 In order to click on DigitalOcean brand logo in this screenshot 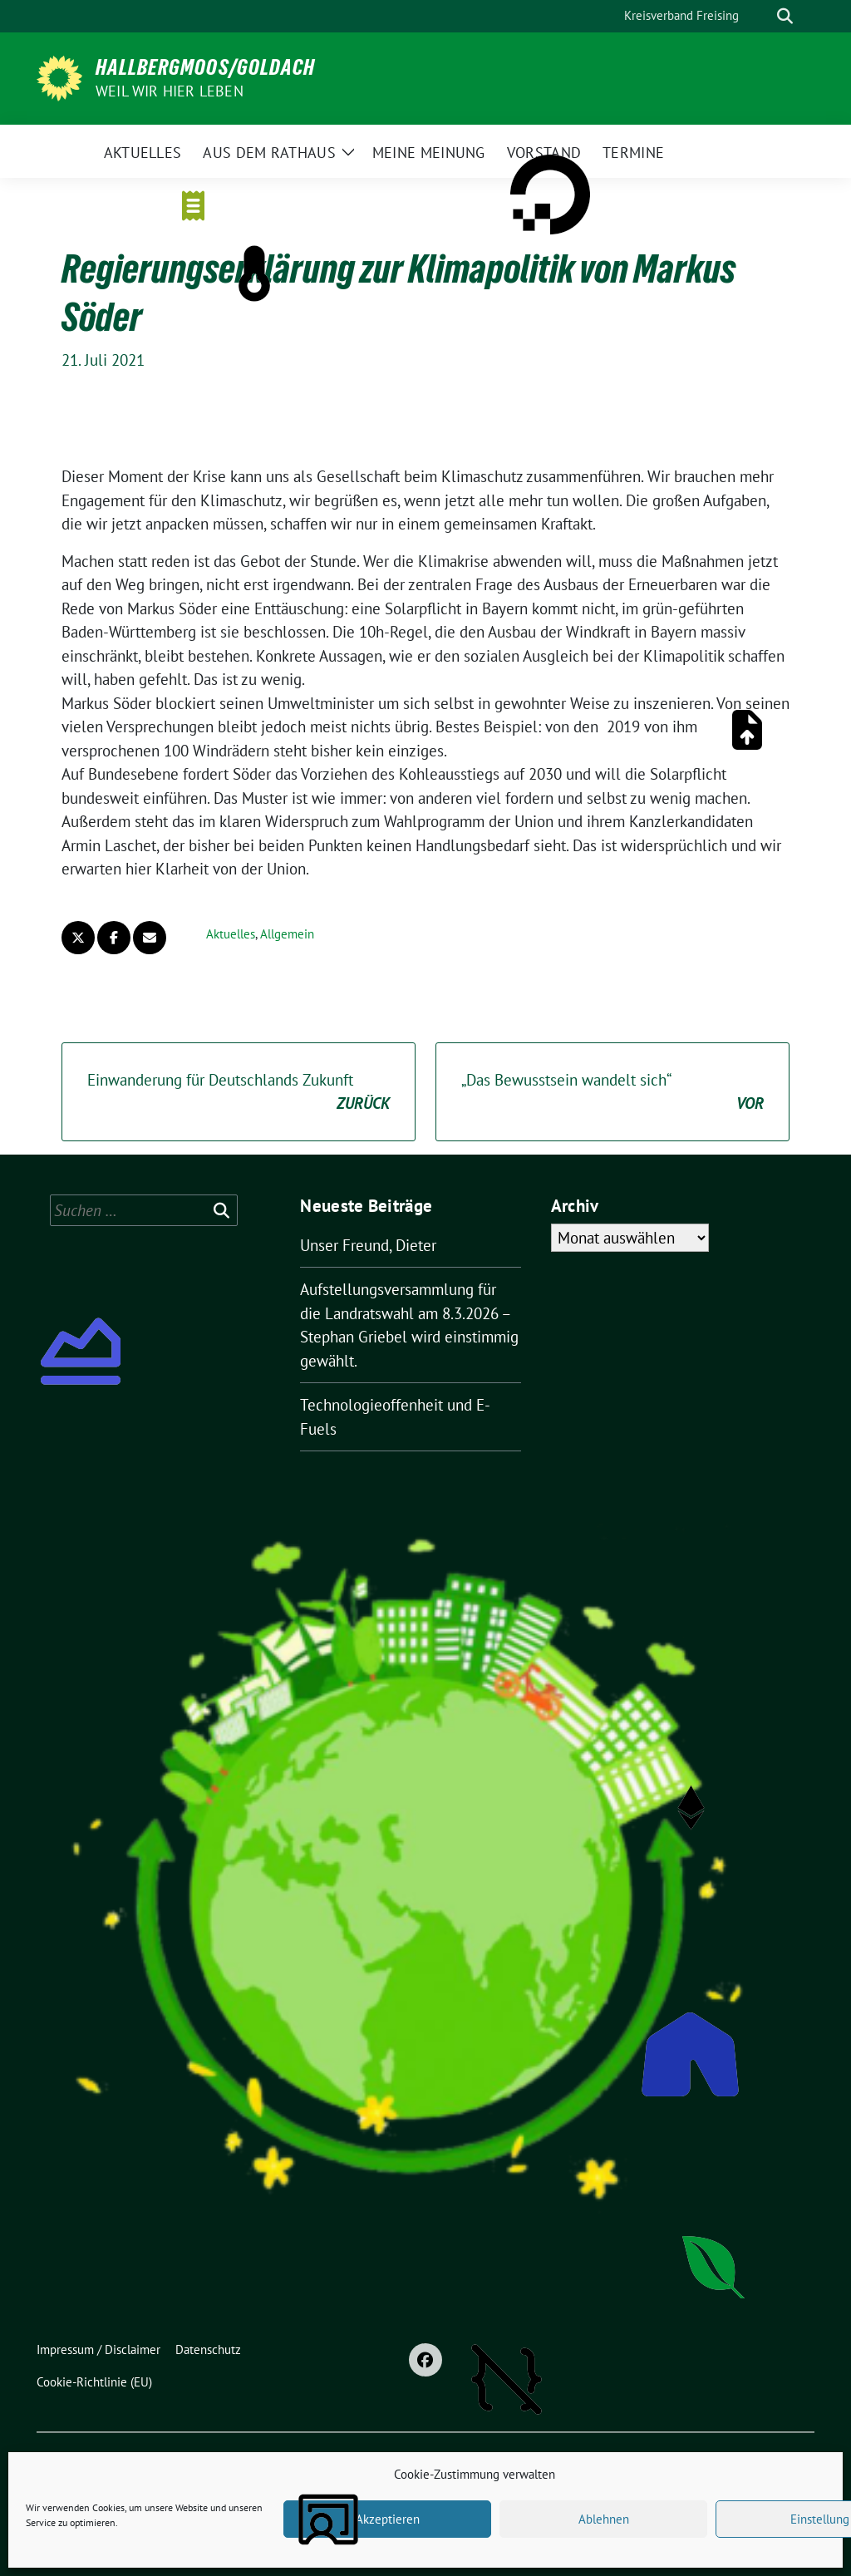, I will do `click(550, 195)`.